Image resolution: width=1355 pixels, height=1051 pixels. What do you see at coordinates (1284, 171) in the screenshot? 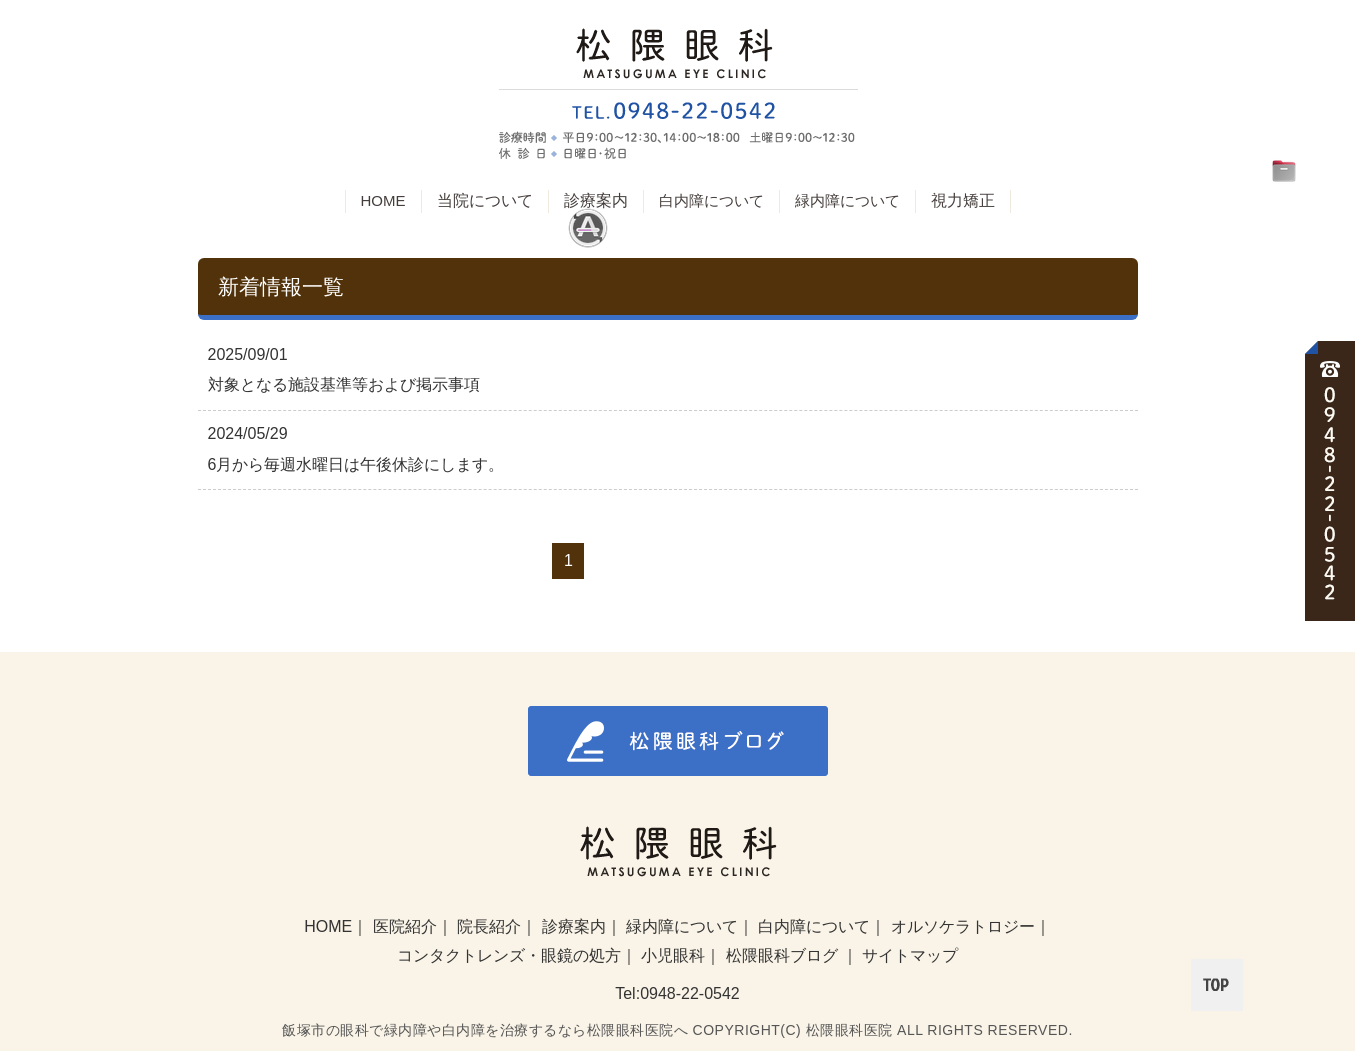
I see `open the file manager application` at bounding box center [1284, 171].